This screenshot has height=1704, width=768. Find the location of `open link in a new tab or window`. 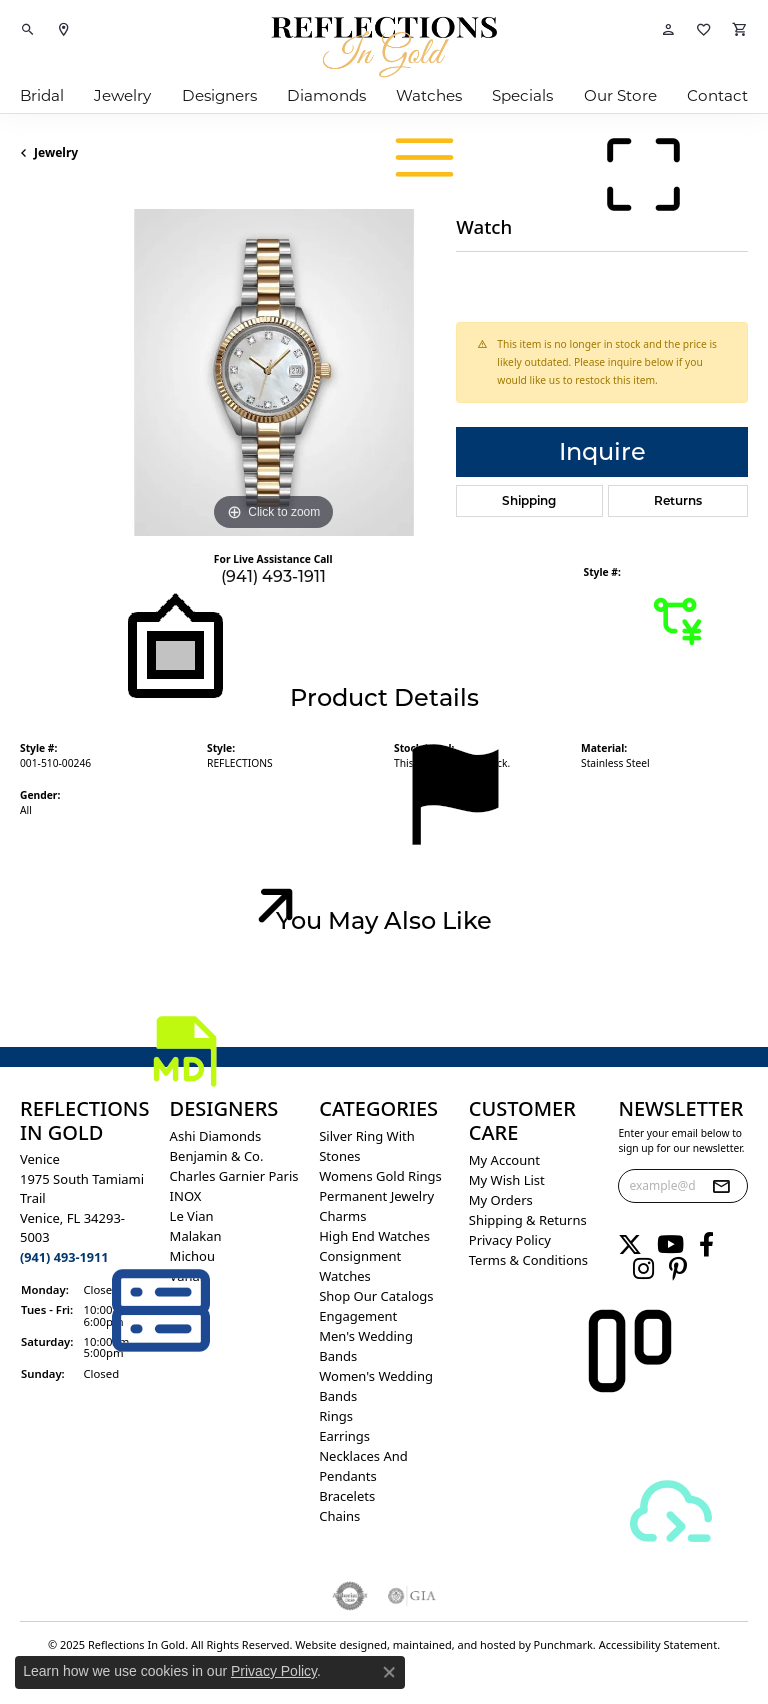

open link in a new tab or window is located at coordinates (275, 905).